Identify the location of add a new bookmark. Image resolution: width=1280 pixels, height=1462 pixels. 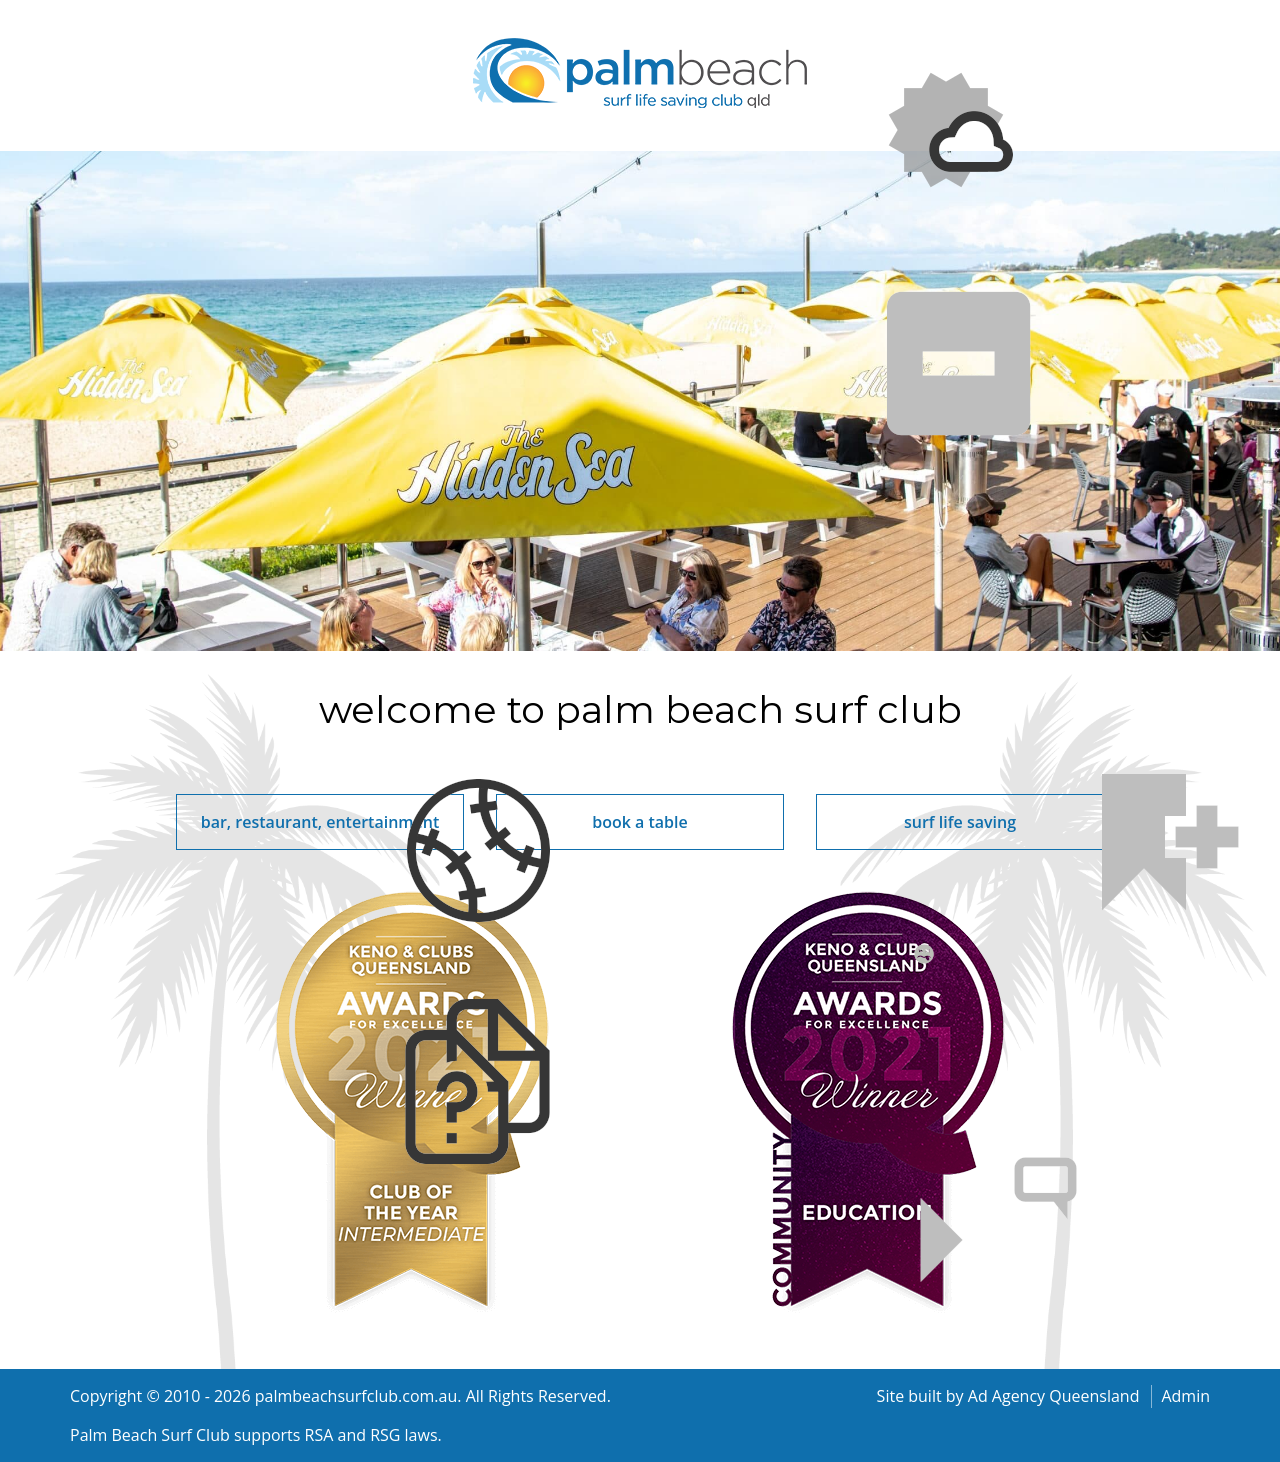
(1165, 858).